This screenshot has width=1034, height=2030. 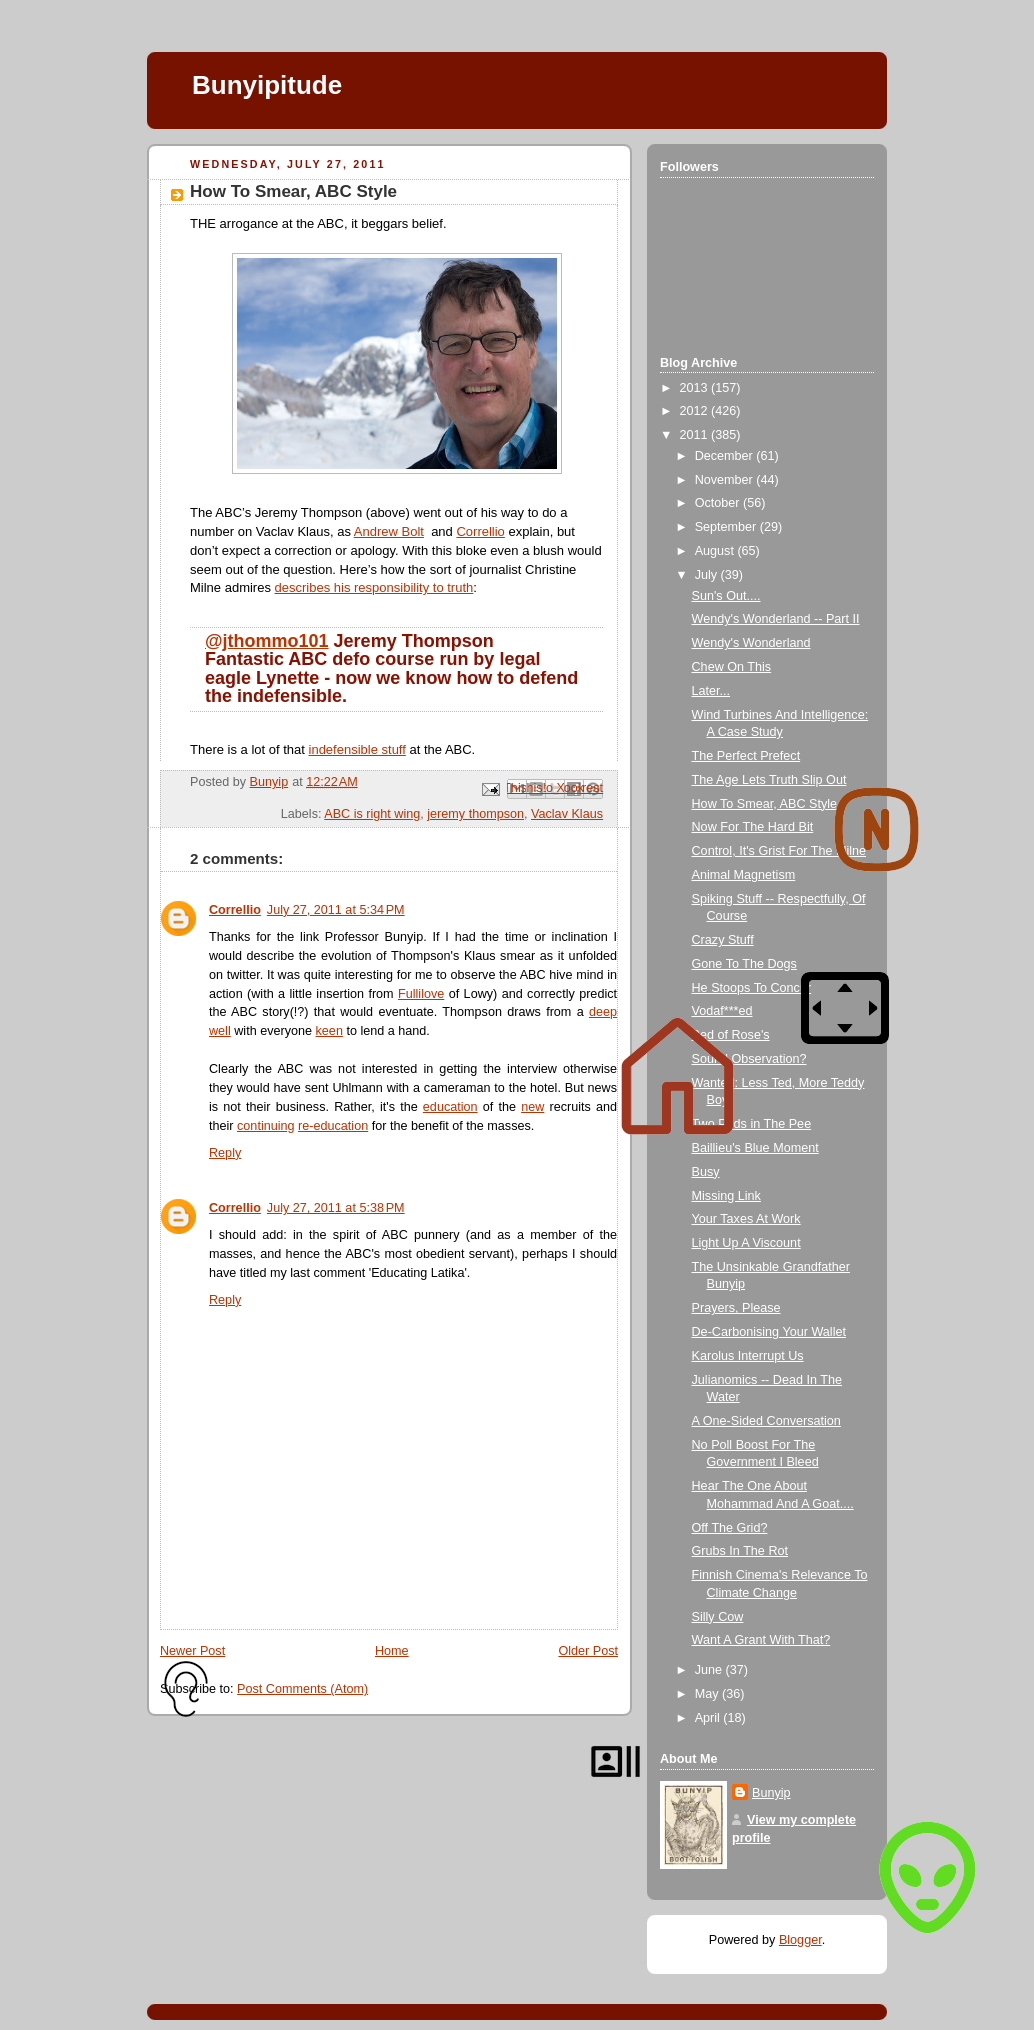 What do you see at coordinates (677, 1078) in the screenshot?
I see `navigate to home screen` at bounding box center [677, 1078].